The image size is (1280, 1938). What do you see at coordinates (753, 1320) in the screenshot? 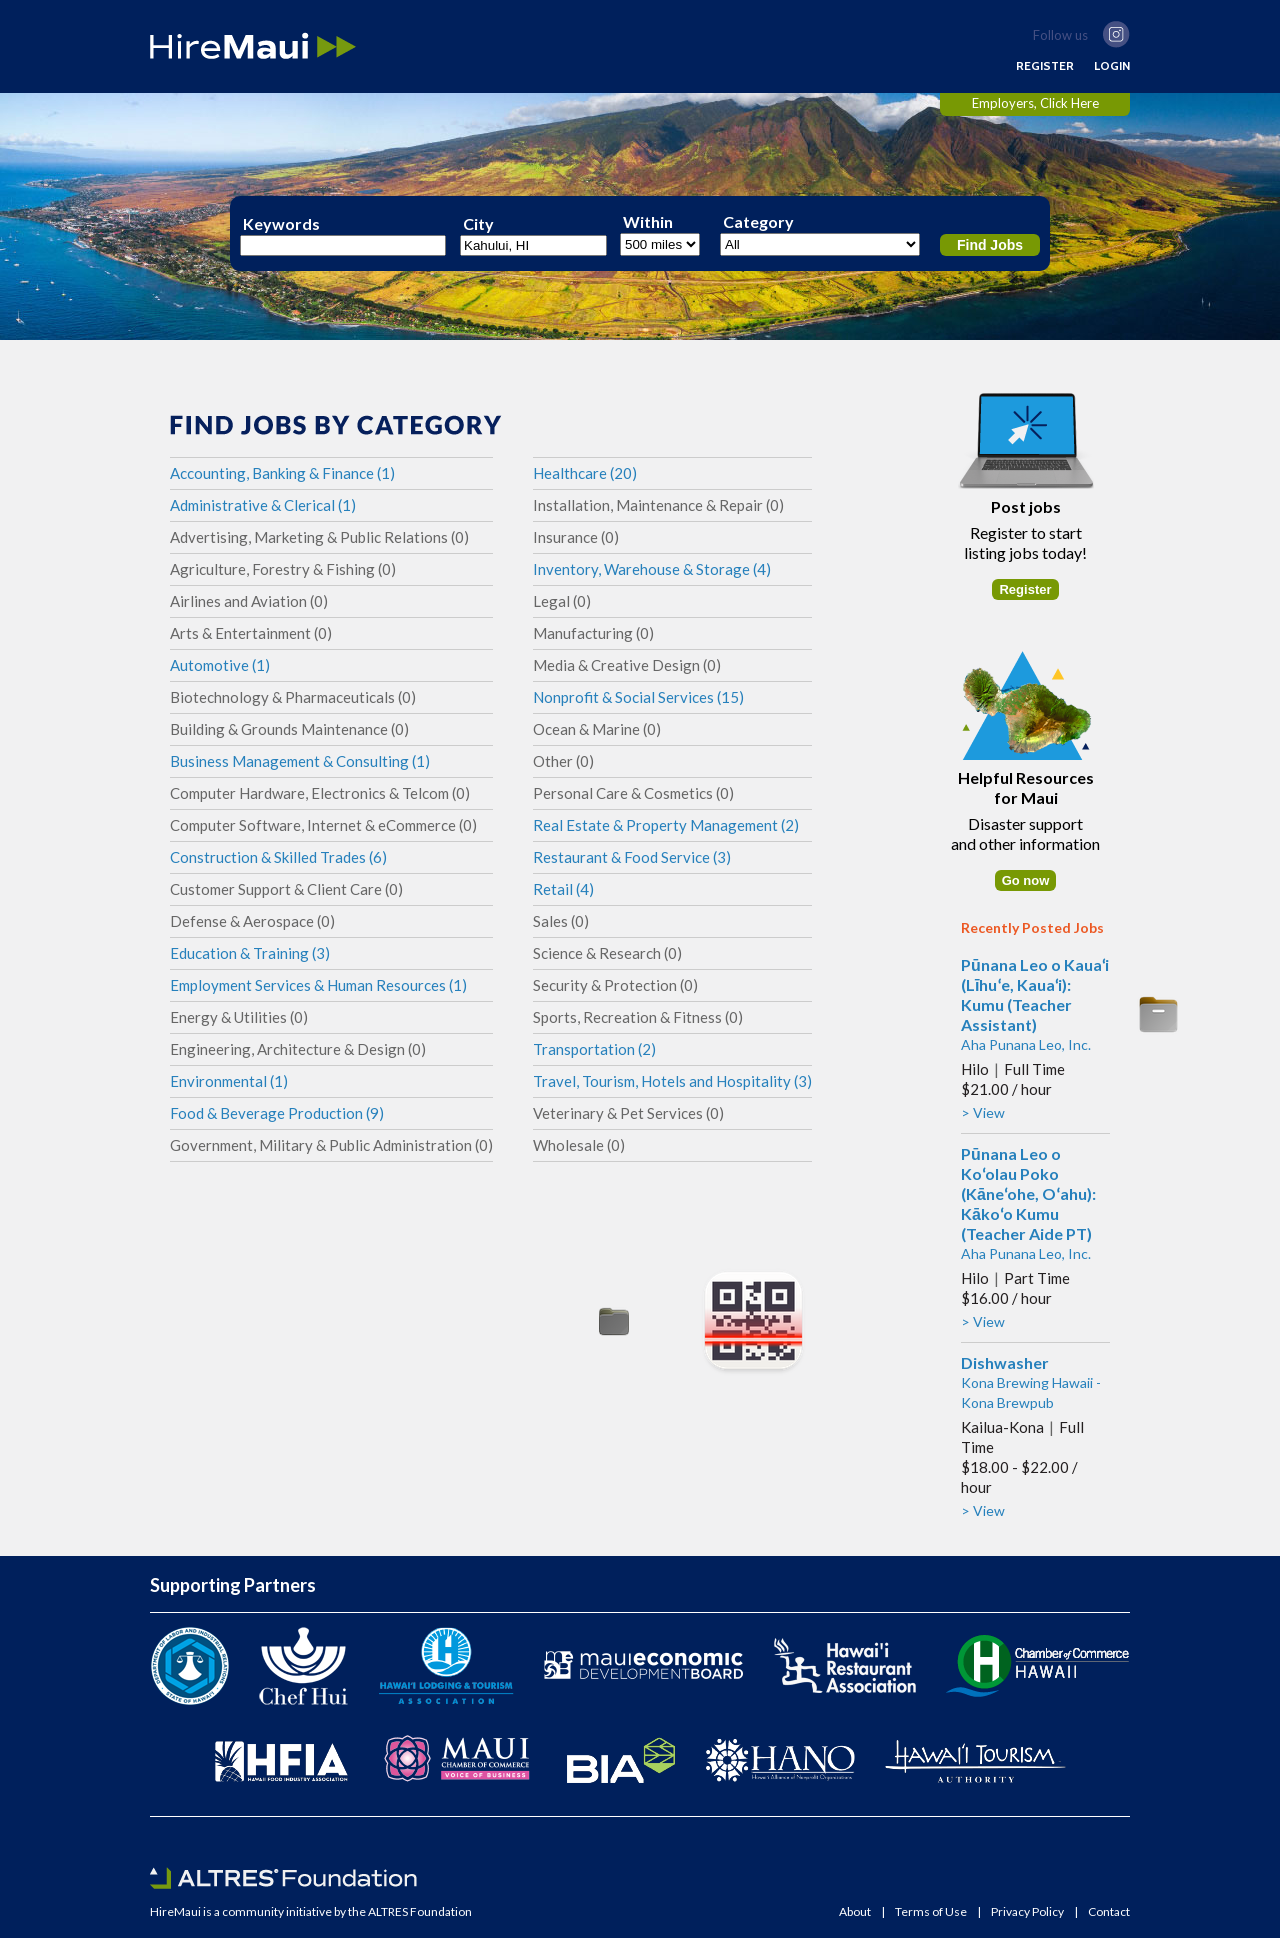
I see `open QR code scanner app` at bounding box center [753, 1320].